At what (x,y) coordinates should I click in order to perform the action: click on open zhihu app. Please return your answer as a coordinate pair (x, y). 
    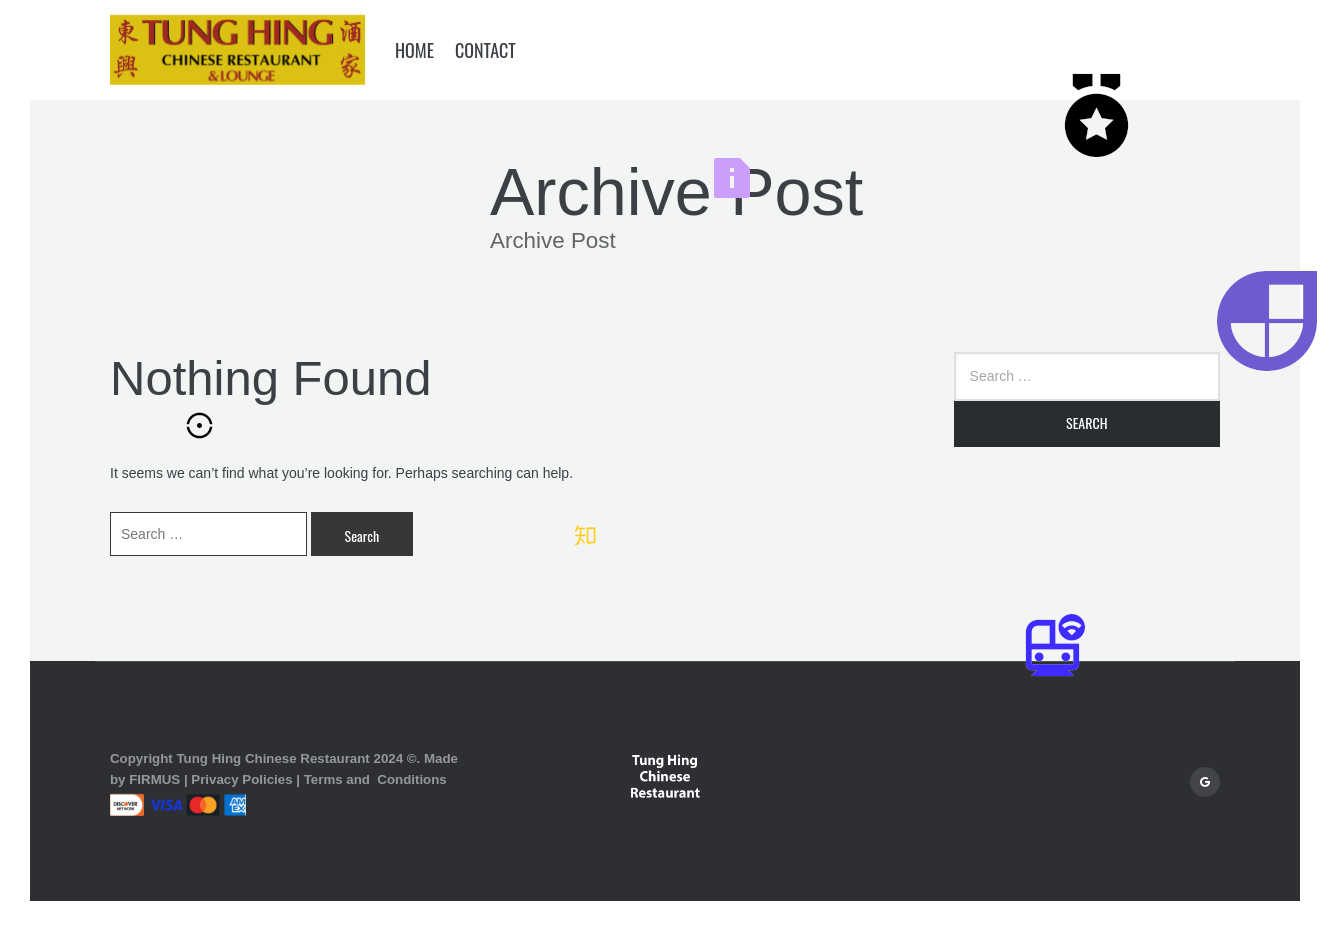
    Looking at the image, I should click on (585, 535).